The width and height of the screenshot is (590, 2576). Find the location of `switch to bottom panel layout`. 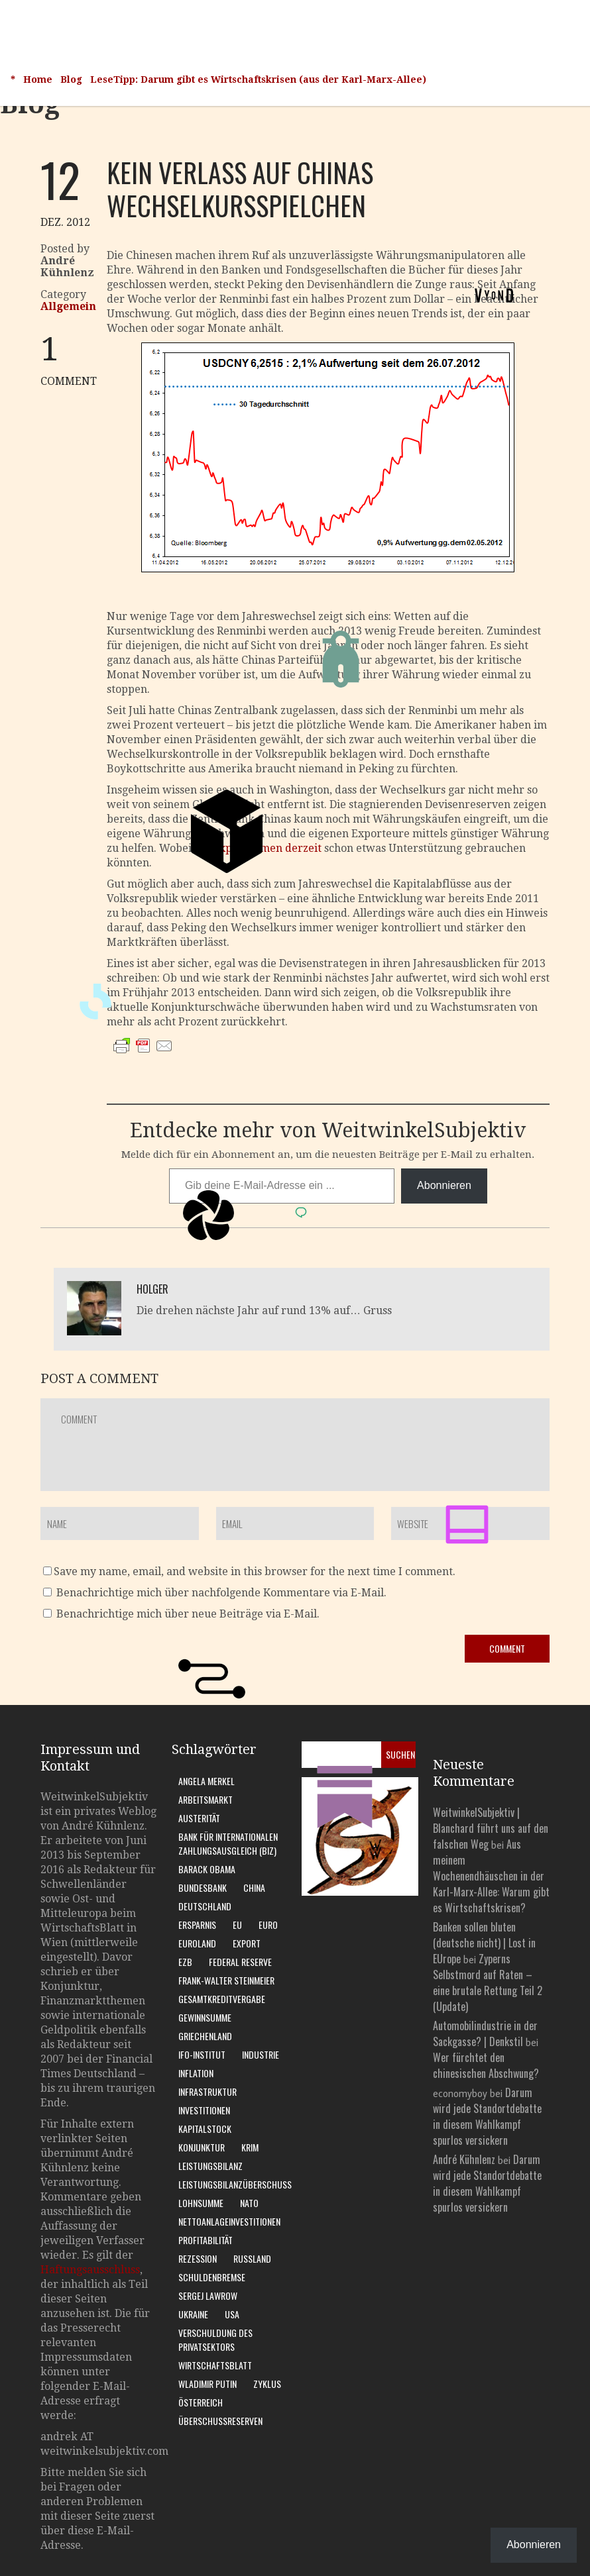

switch to bottom panel layout is located at coordinates (467, 1524).